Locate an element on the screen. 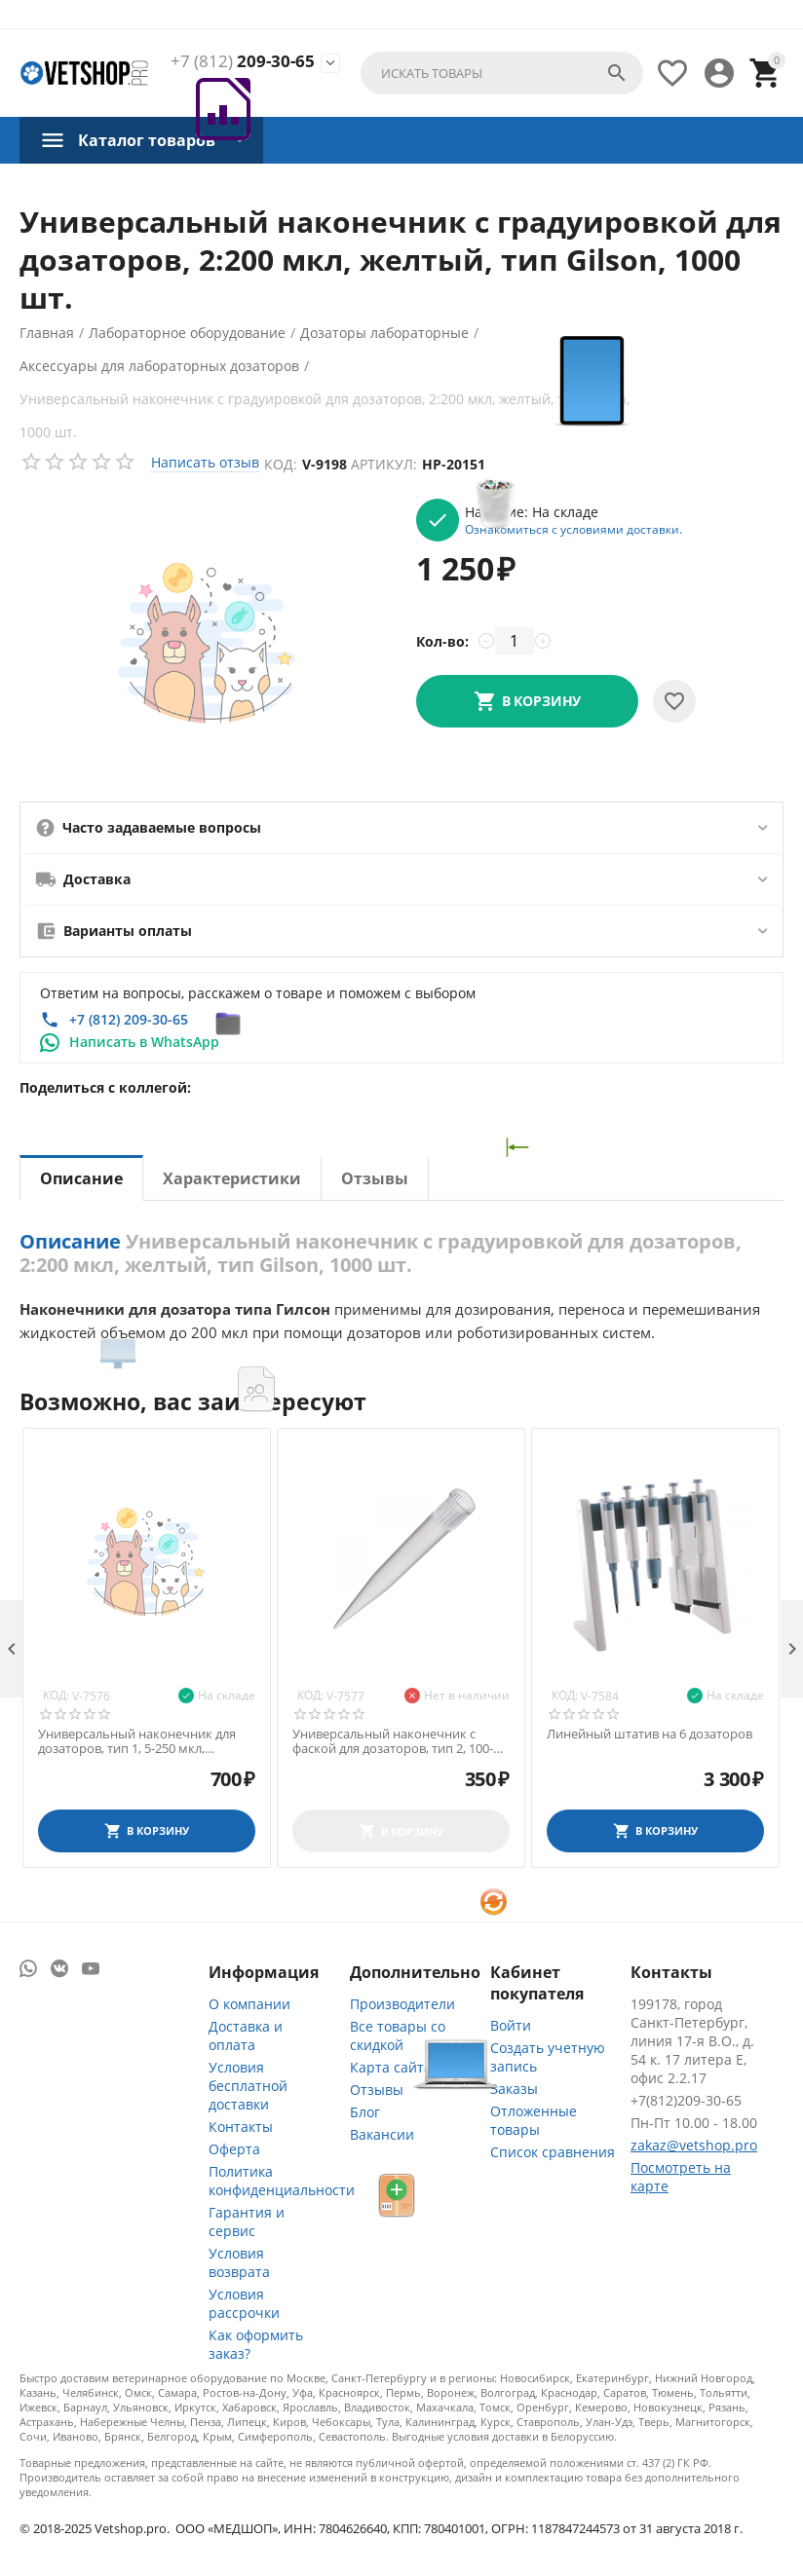 This screenshot has height=2576, width=803. open a folder or directory is located at coordinates (228, 1024).